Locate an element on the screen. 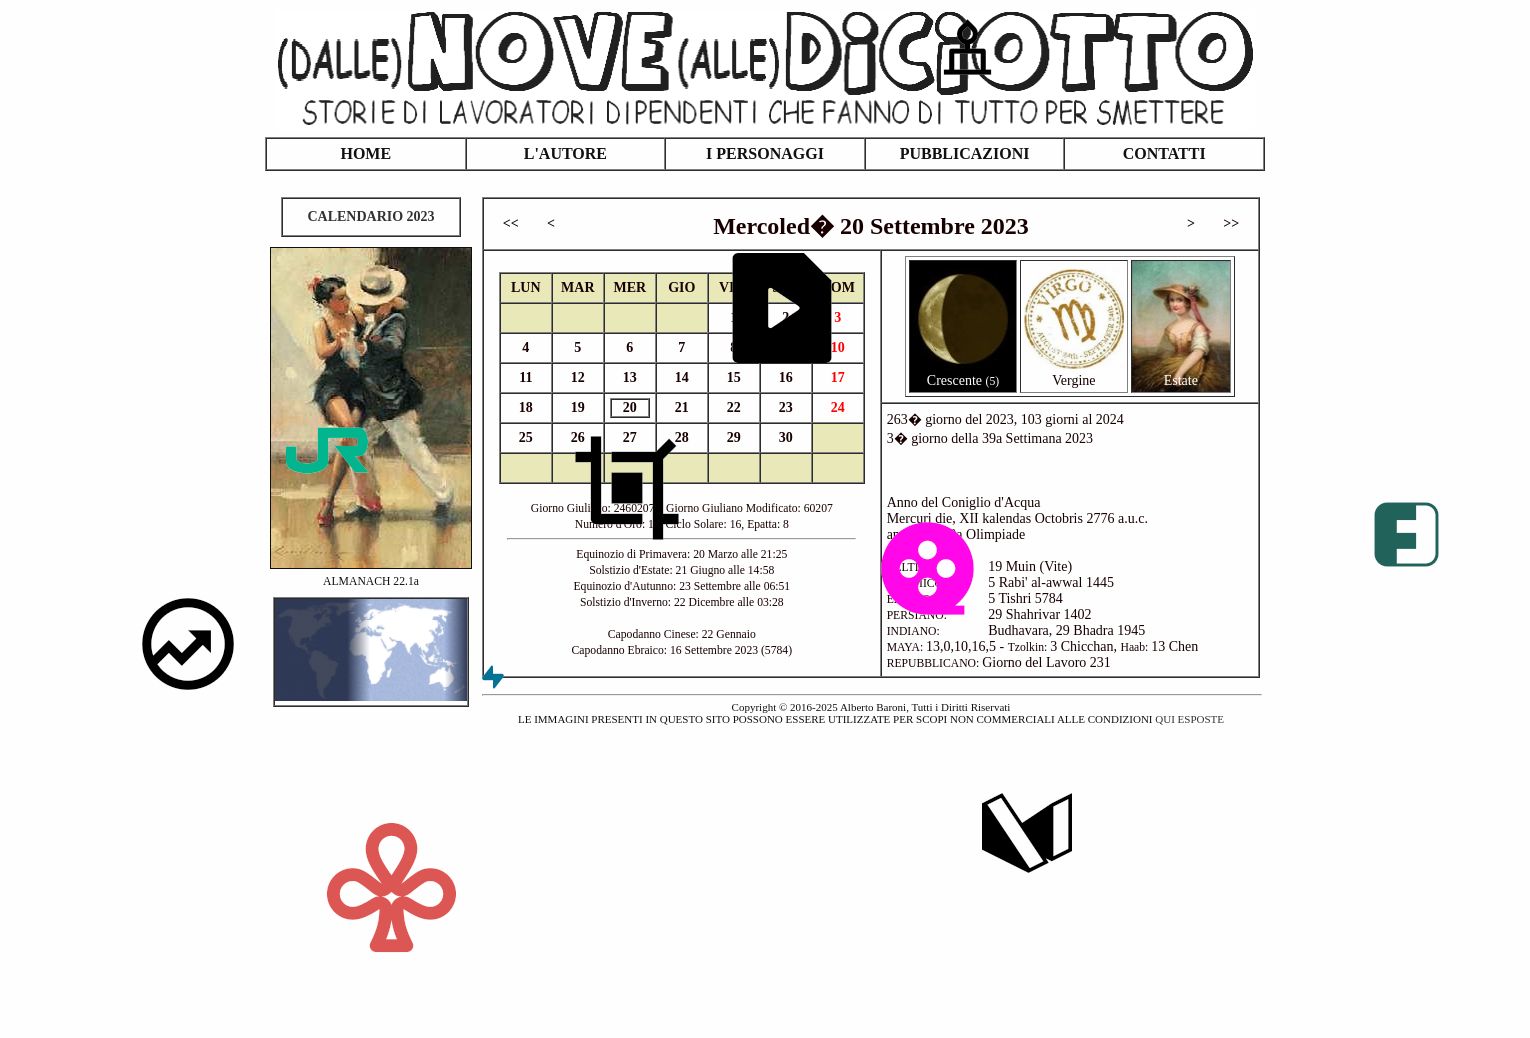 The image size is (1530, 1038). crop an image or photo is located at coordinates (627, 488).